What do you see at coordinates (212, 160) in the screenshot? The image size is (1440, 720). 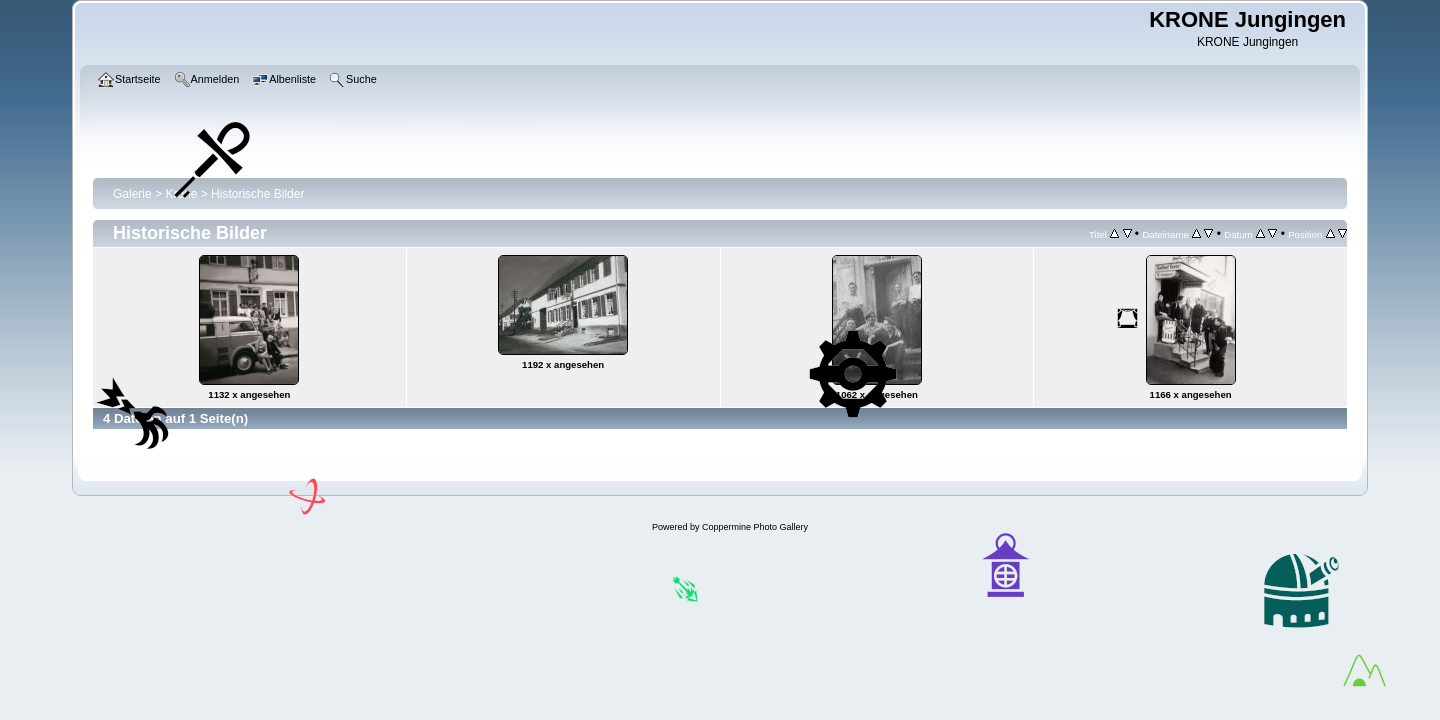 I see `millennium key item from yu-gi-oh series` at bounding box center [212, 160].